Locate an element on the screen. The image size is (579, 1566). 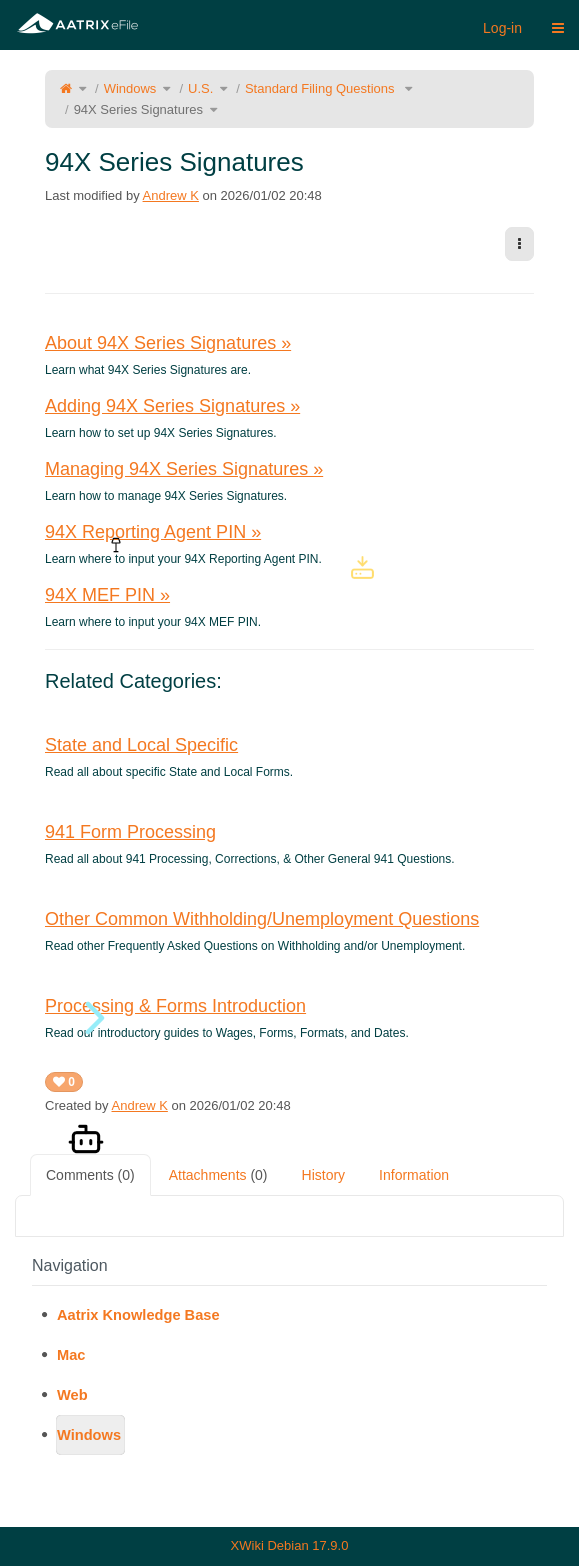
access chatbot or AI assistant is located at coordinates (86, 1139).